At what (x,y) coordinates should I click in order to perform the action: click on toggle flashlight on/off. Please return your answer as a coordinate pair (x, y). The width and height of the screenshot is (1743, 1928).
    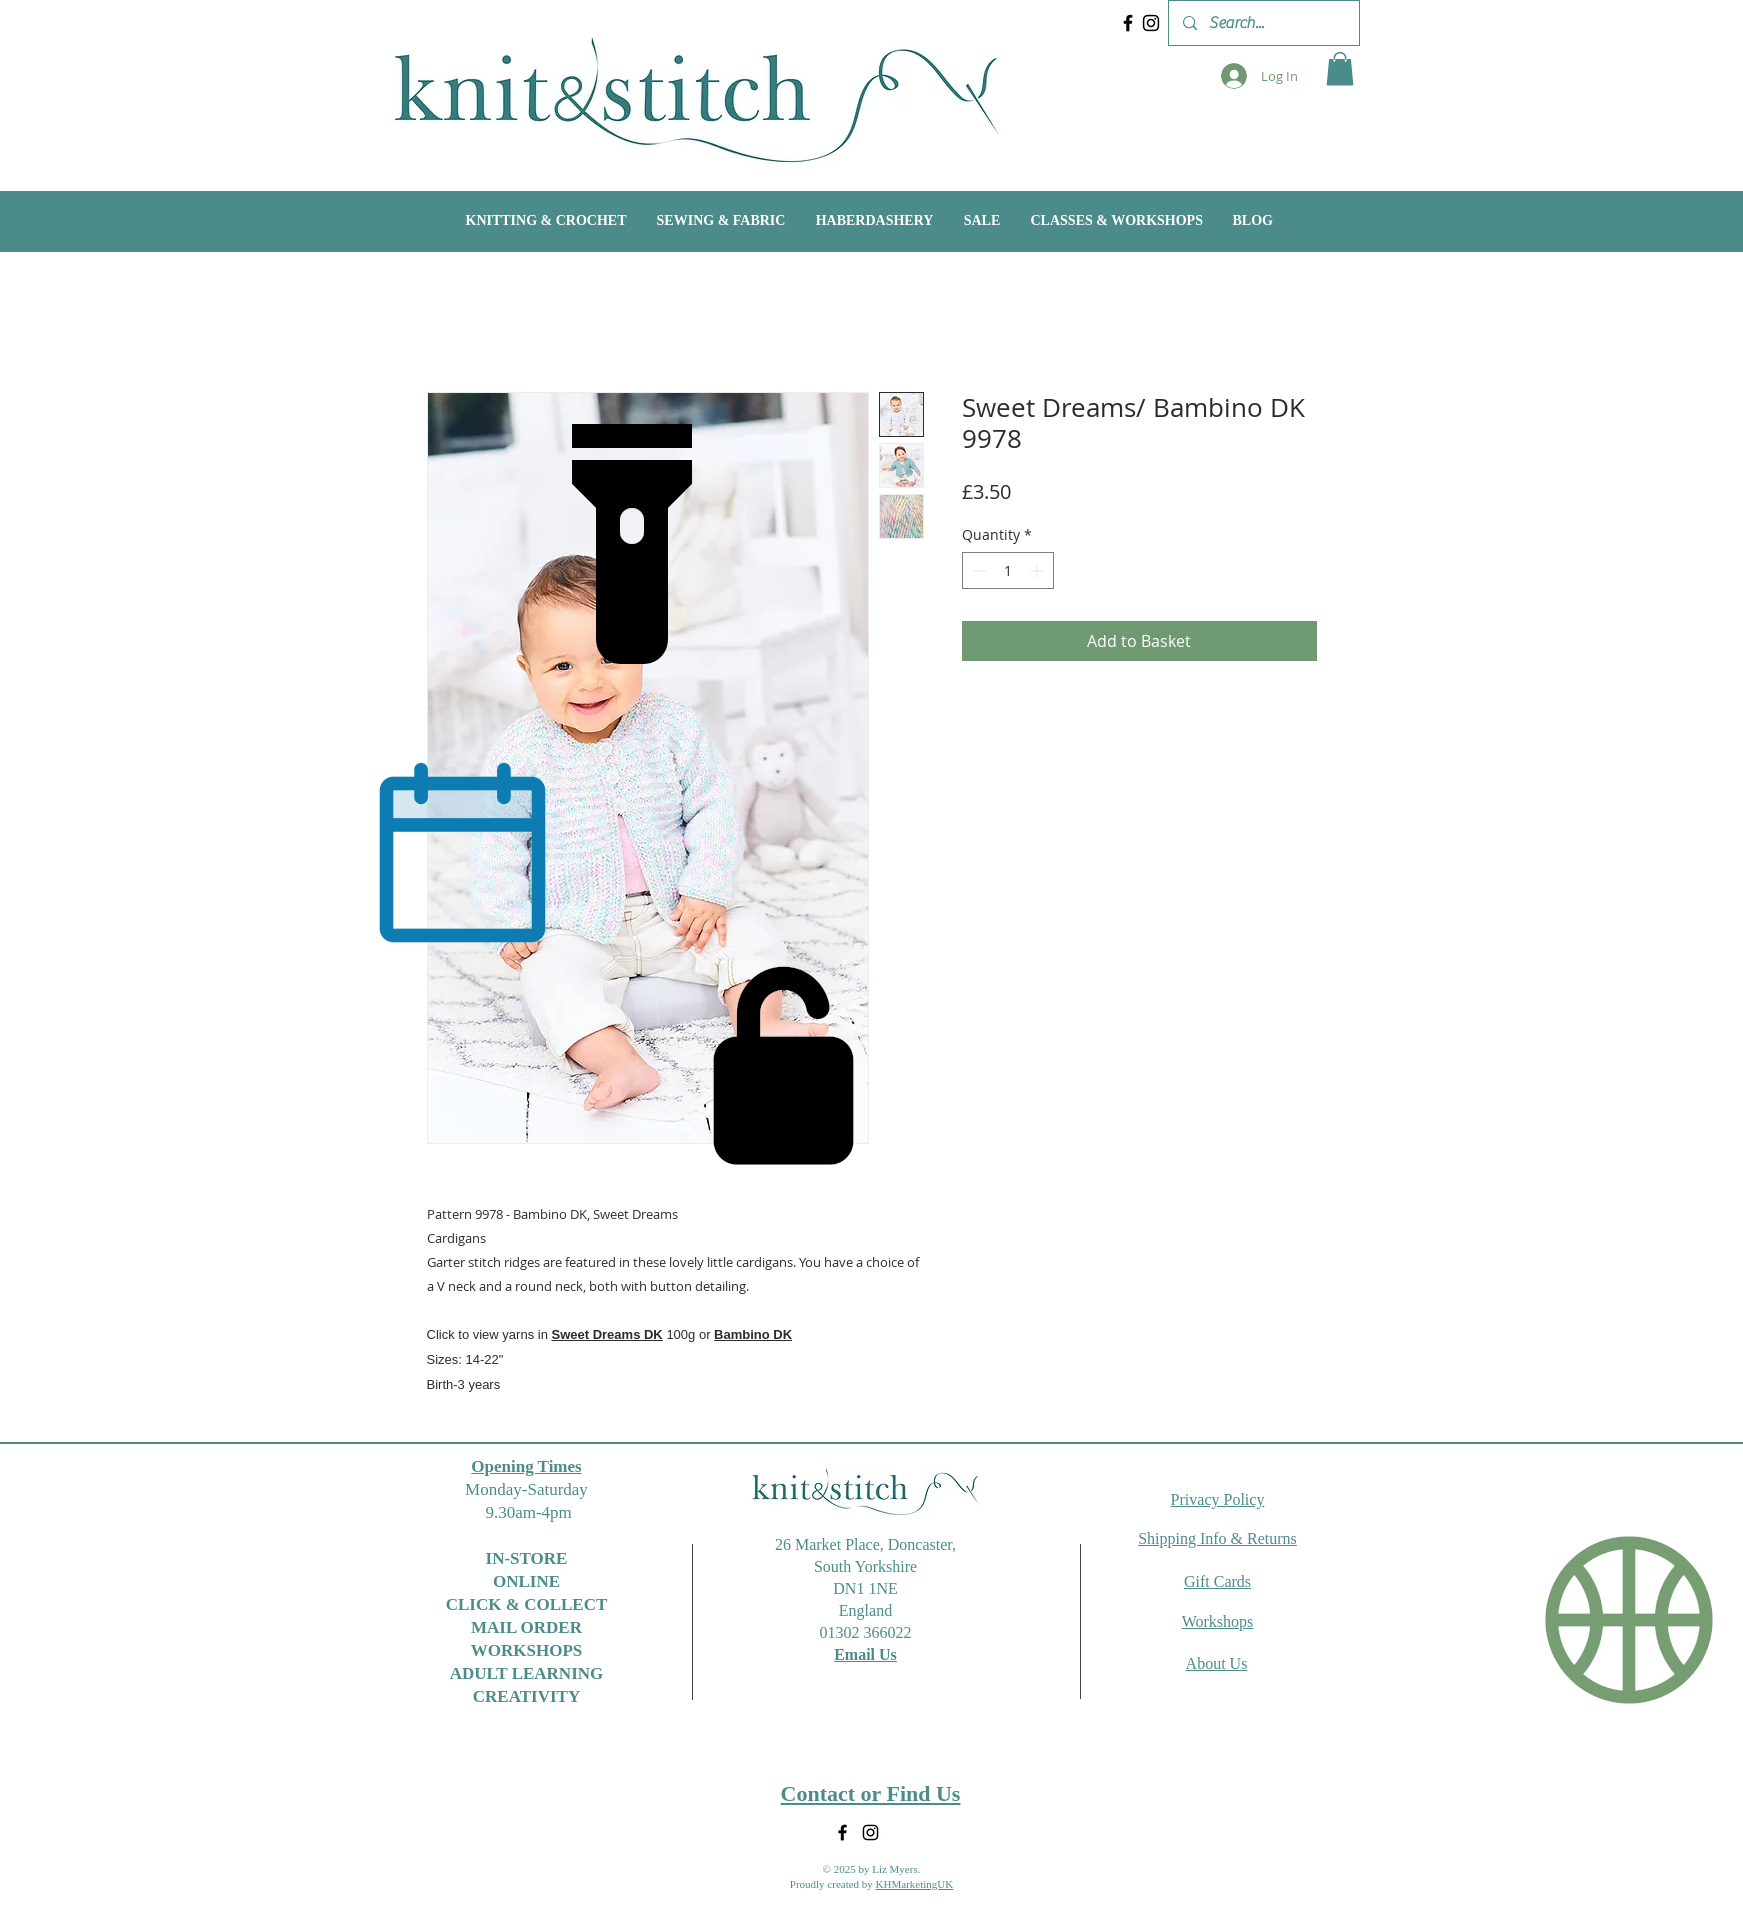
    Looking at the image, I should click on (632, 544).